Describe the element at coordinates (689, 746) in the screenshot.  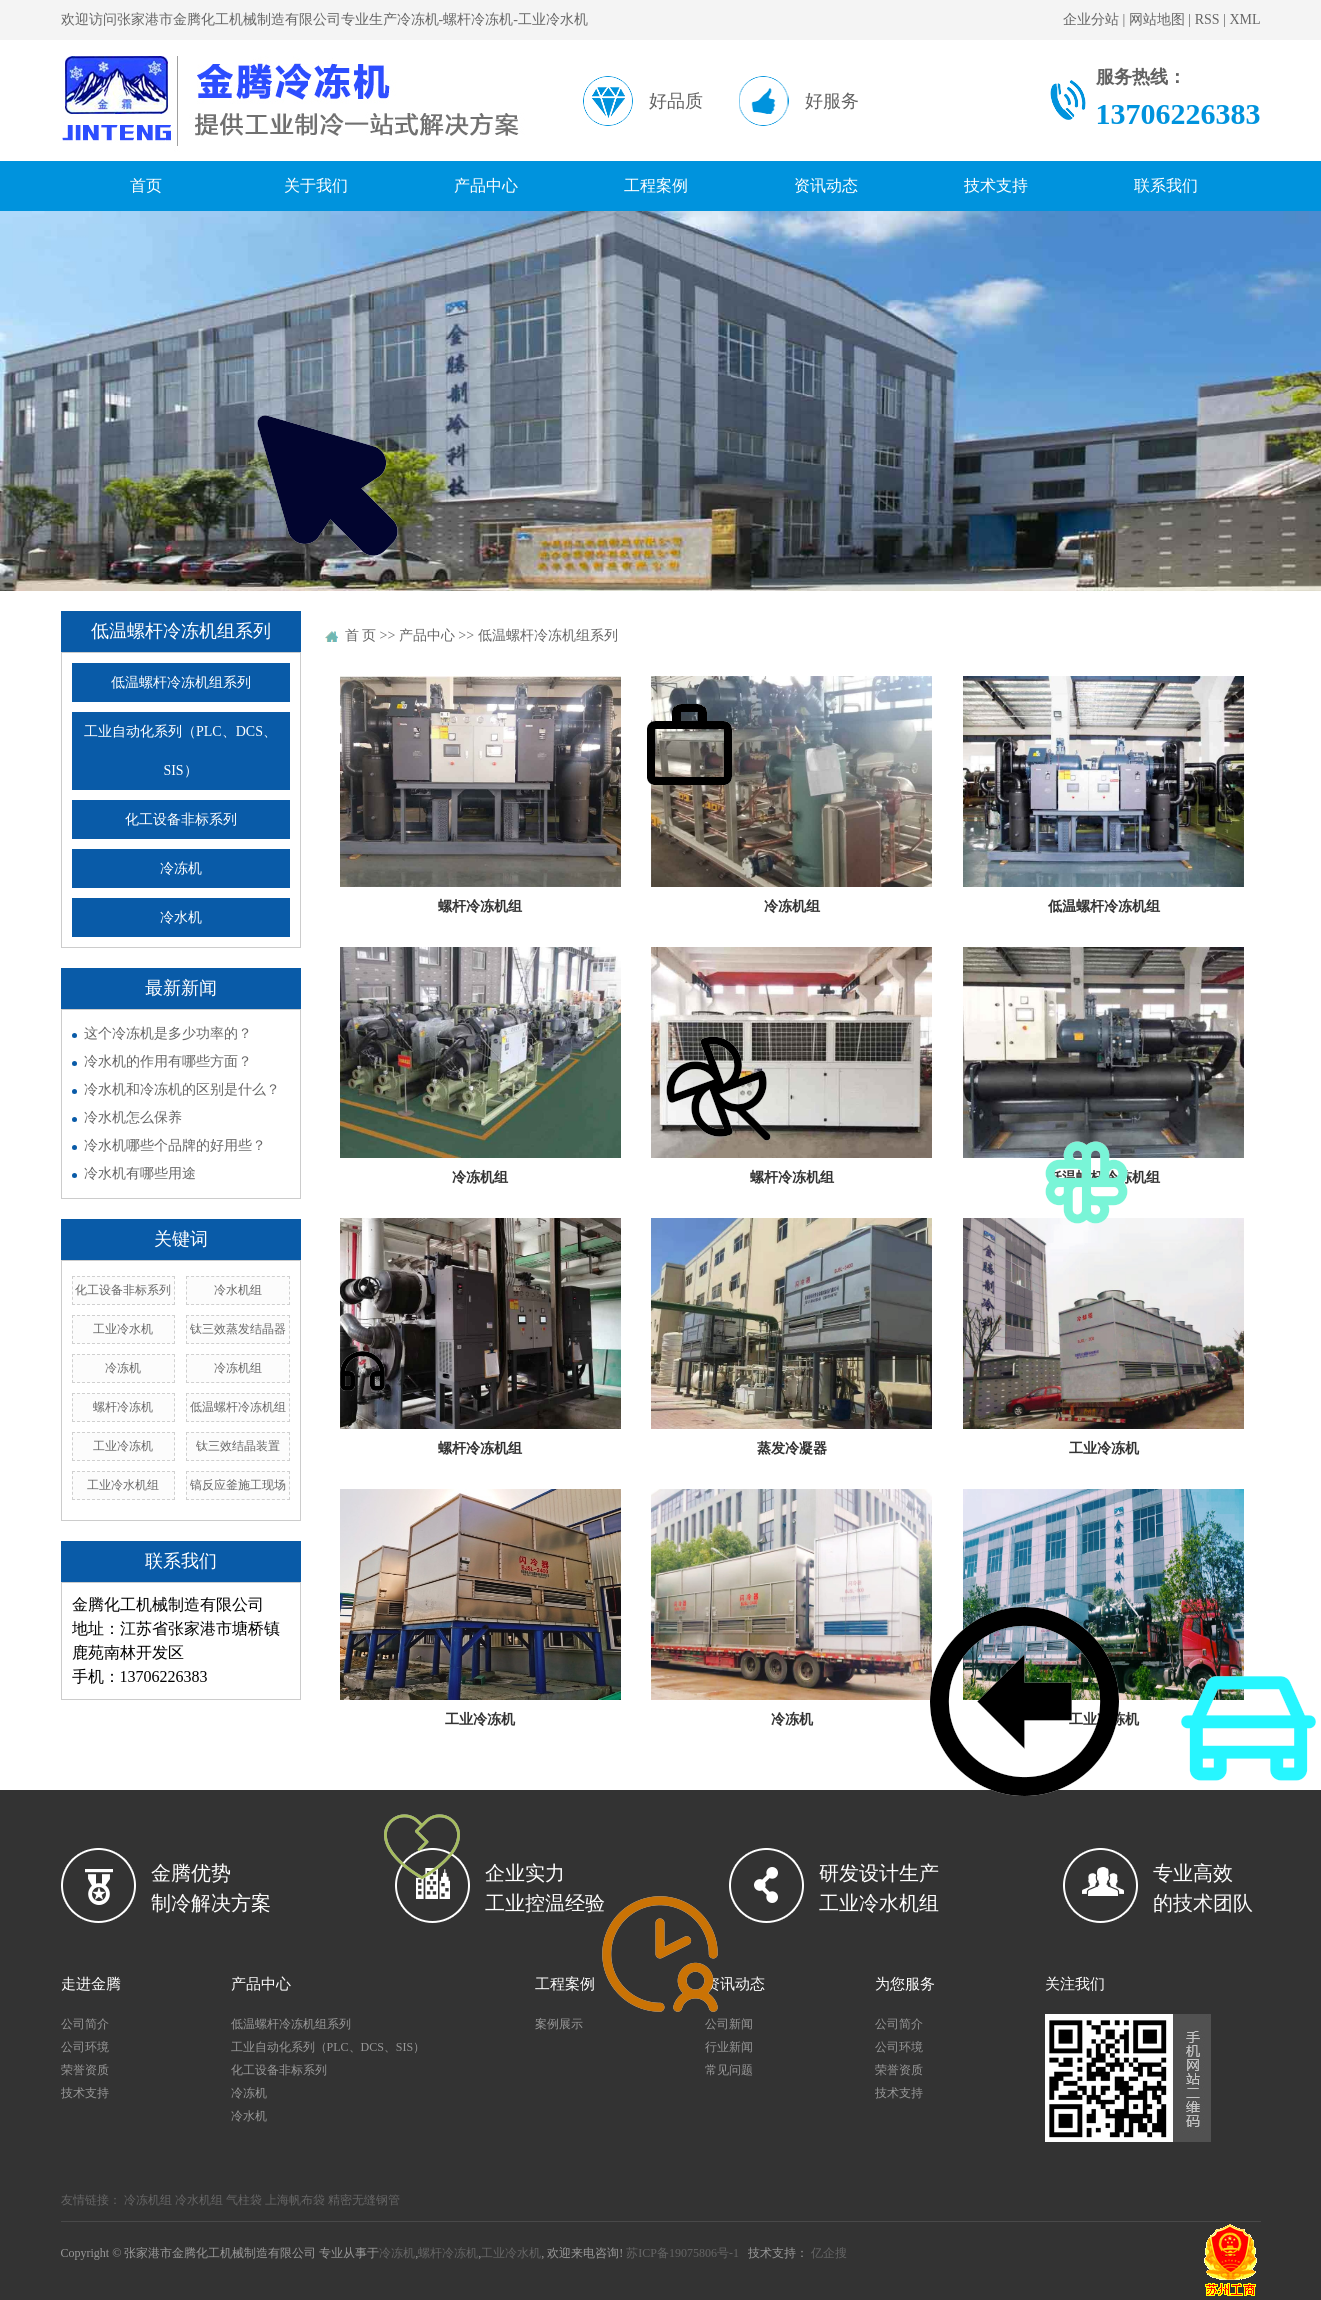
I see `access work or professional settings` at that location.